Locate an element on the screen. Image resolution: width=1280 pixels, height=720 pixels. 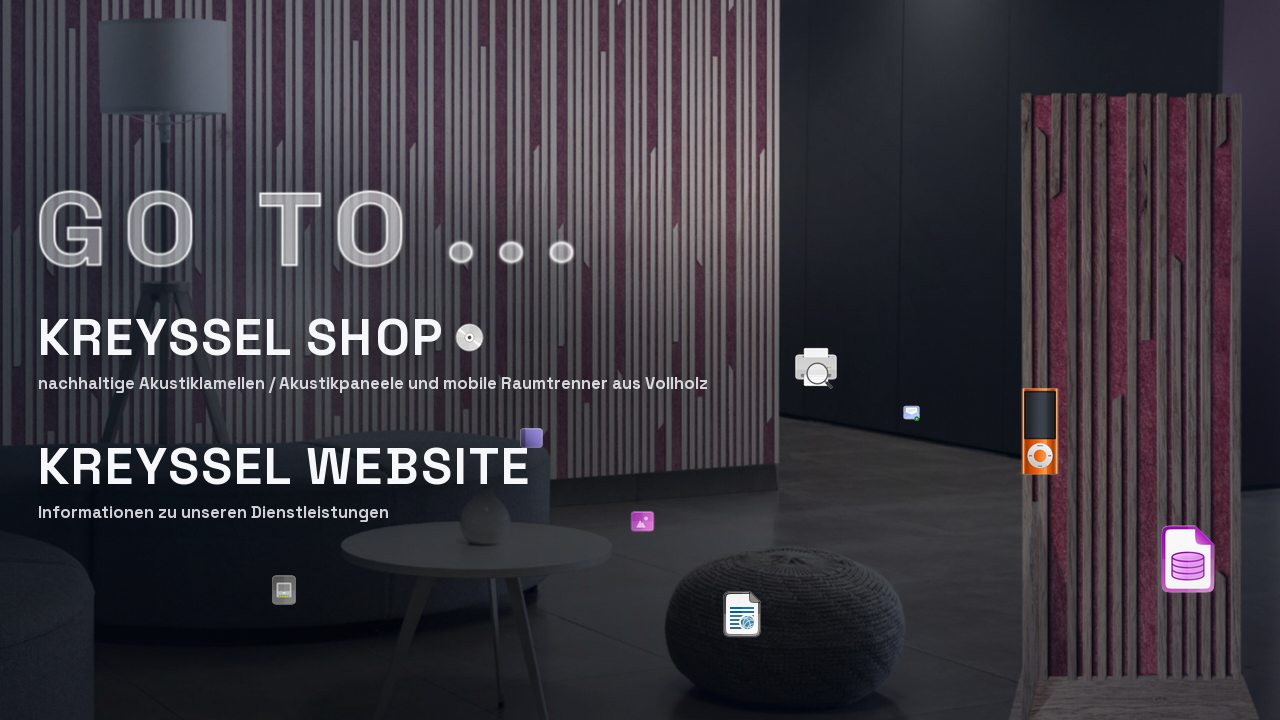
libreoffice web template file type is located at coordinates (742, 614).